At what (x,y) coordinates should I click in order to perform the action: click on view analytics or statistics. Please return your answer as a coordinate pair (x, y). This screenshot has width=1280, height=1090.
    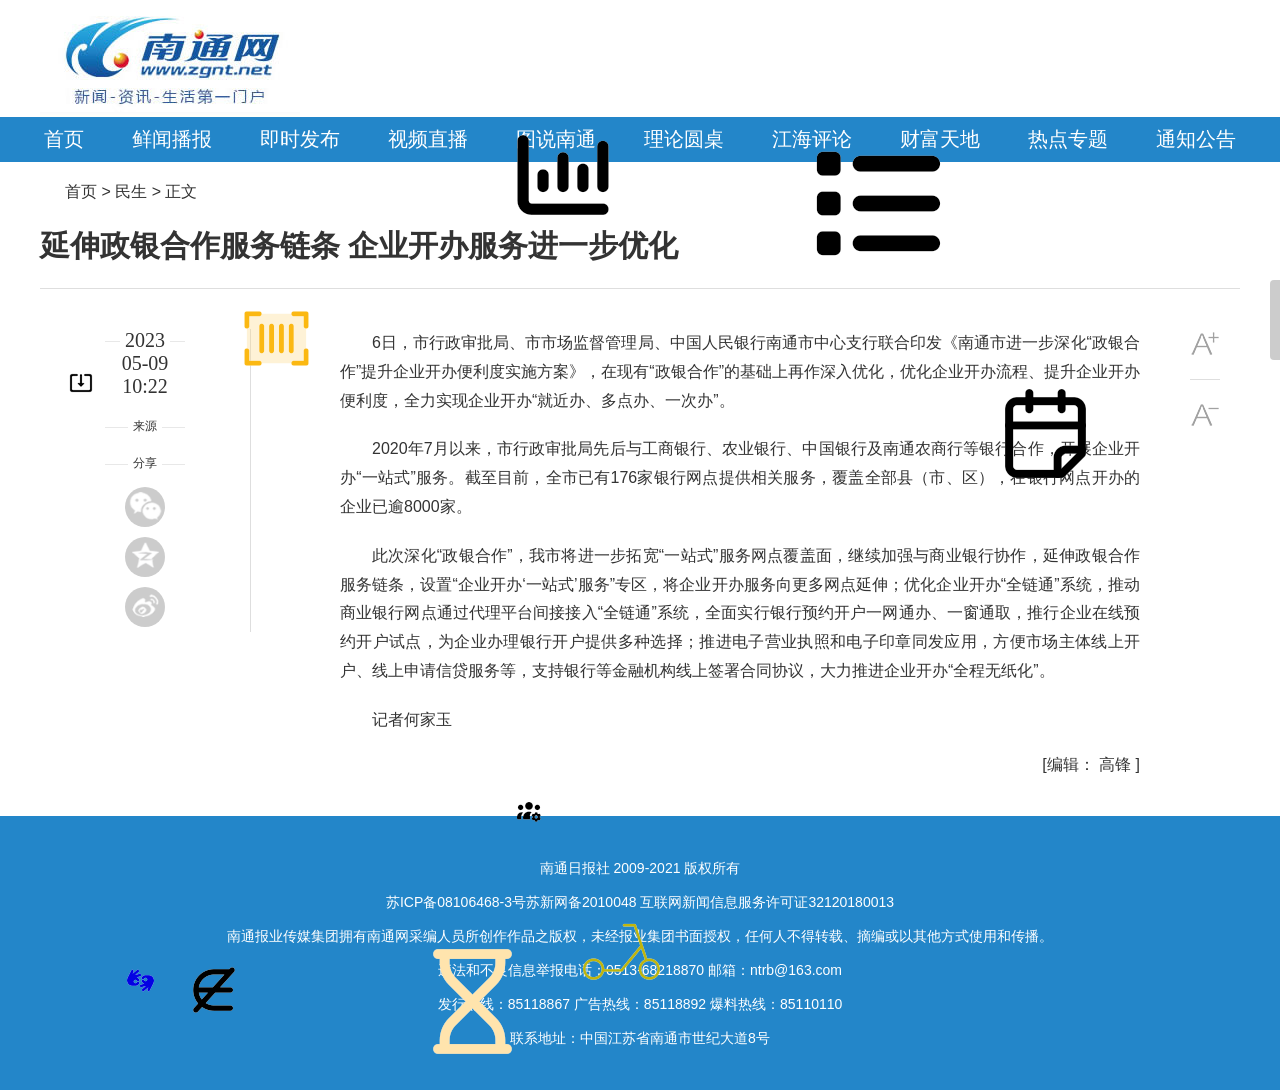
    Looking at the image, I should click on (563, 175).